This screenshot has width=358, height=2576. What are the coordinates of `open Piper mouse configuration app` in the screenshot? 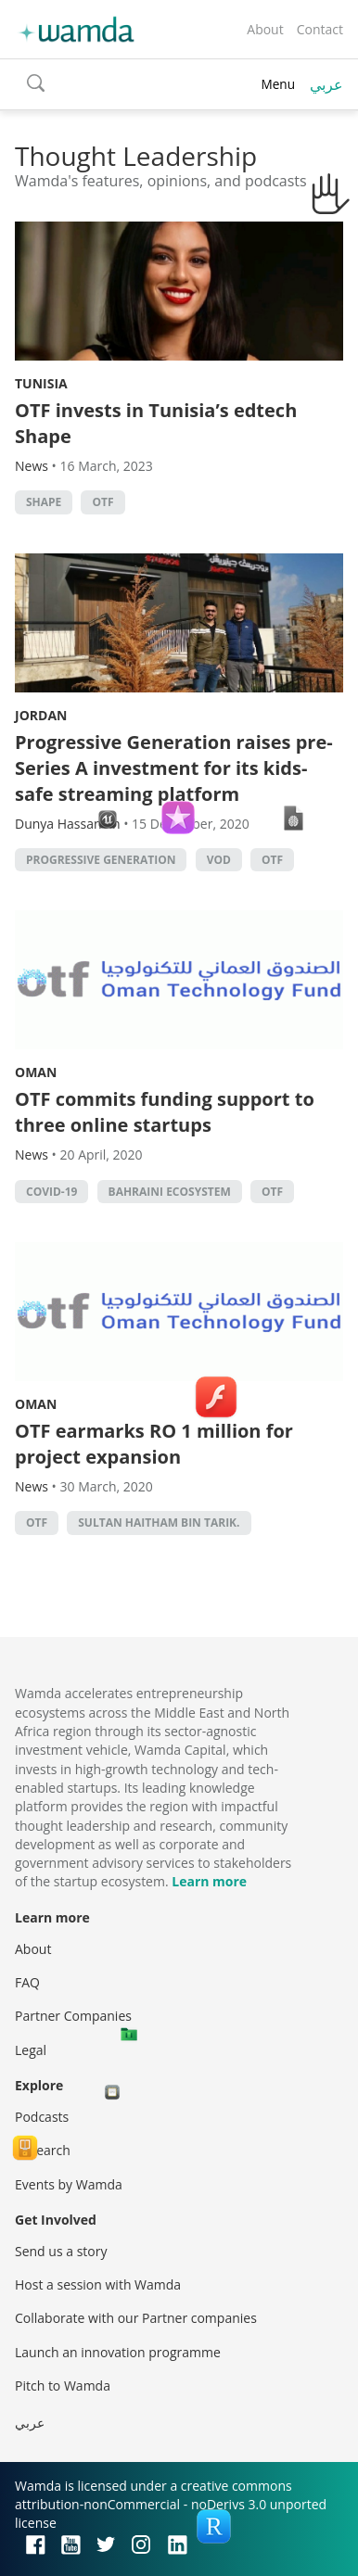 It's located at (25, 2148).